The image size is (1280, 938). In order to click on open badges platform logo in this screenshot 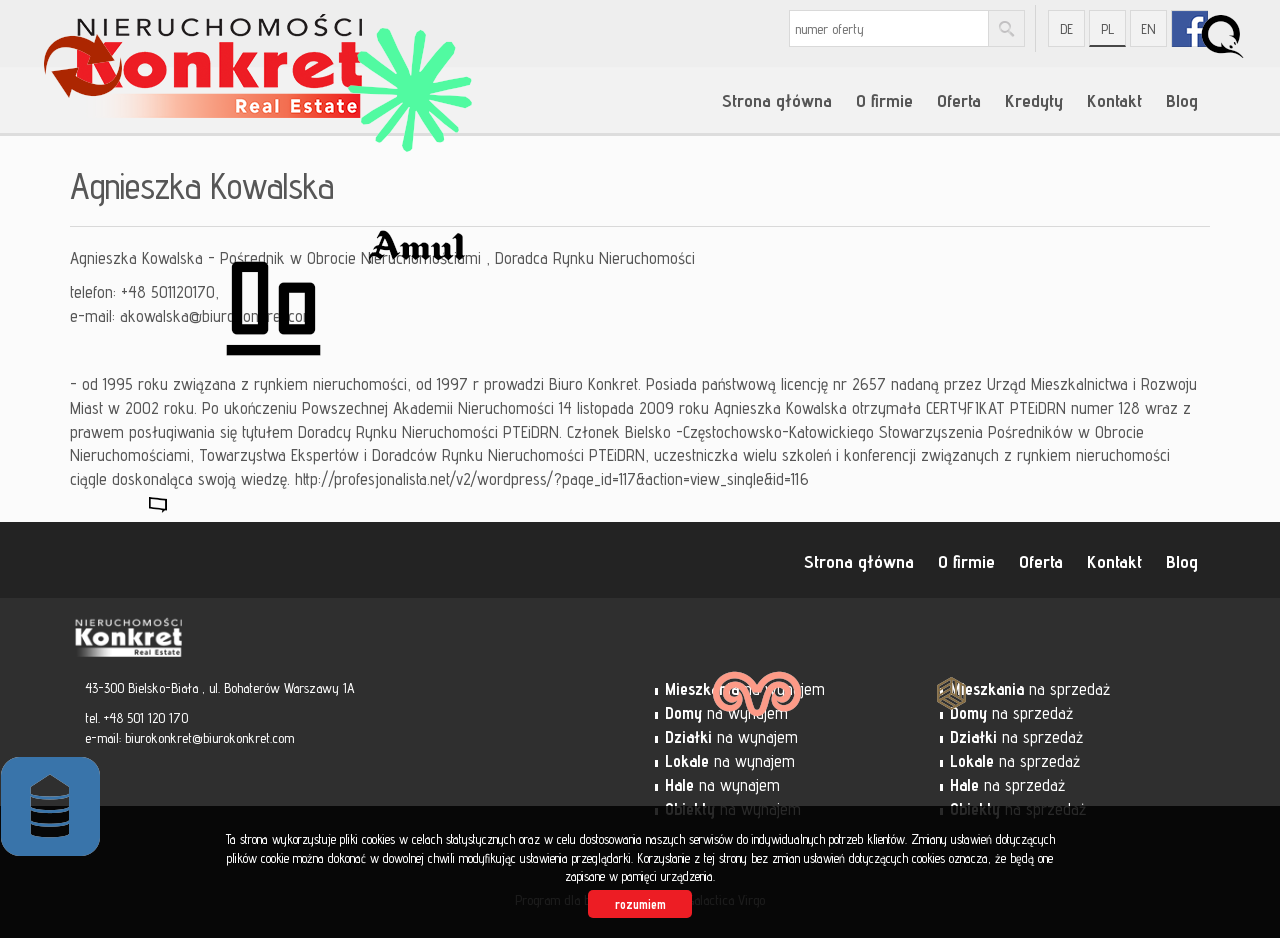, I will do `click(951, 693)`.